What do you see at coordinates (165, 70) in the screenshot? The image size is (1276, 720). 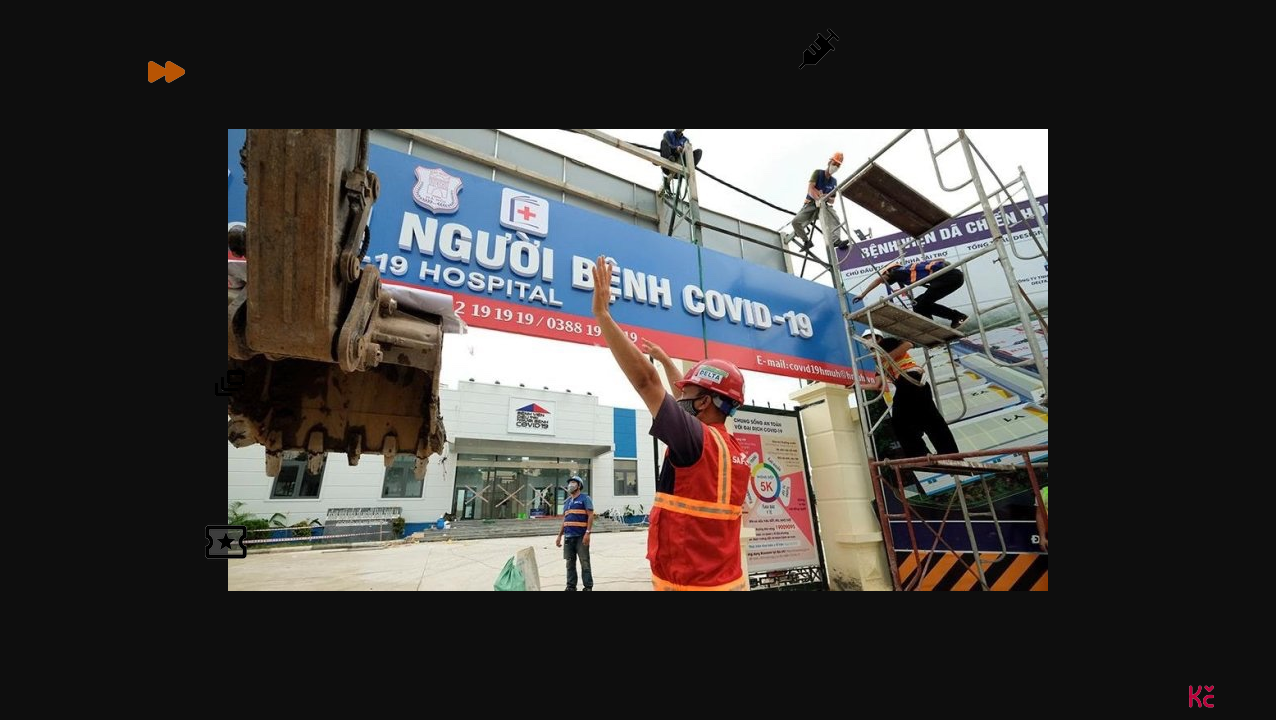 I see `skip to the next track` at bounding box center [165, 70].